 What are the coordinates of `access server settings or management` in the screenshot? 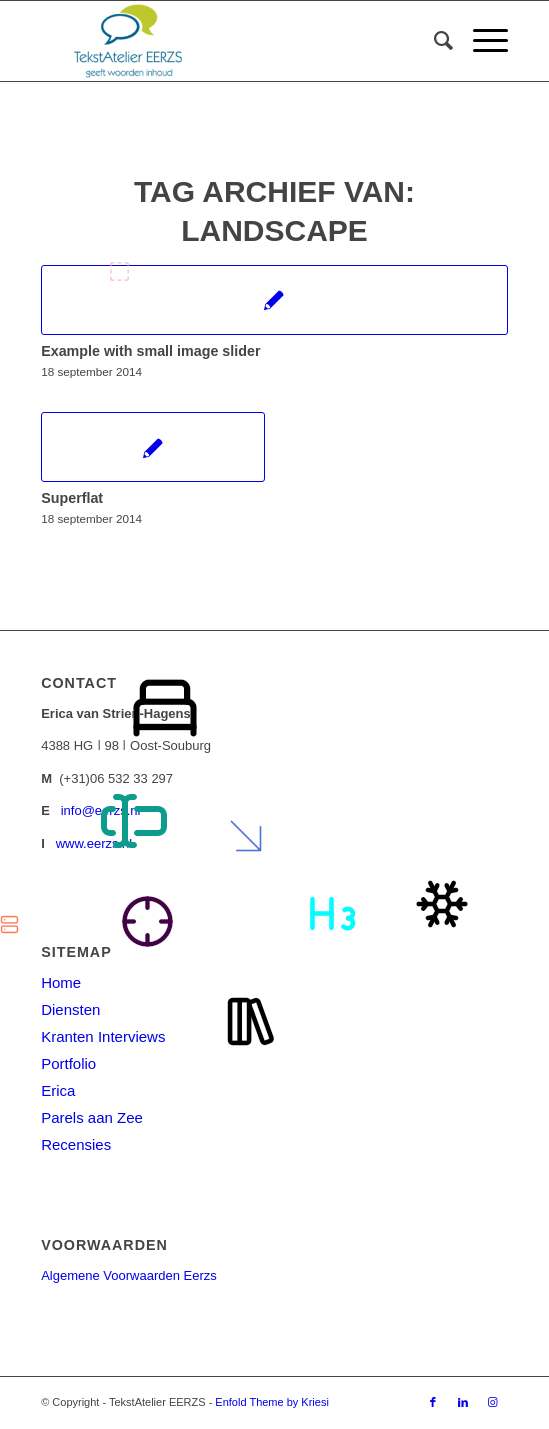 It's located at (9, 924).